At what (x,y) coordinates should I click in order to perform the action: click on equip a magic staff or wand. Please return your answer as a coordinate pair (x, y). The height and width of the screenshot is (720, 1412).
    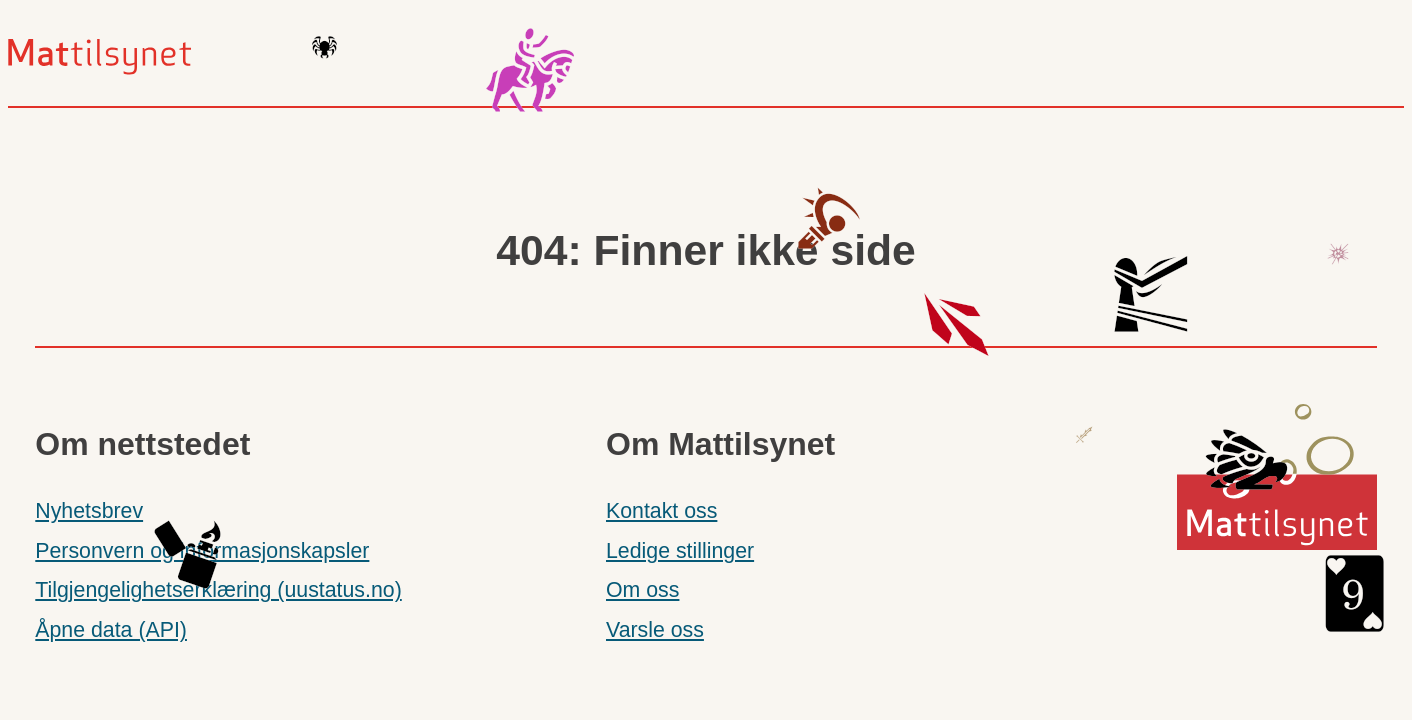
    Looking at the image, I should click on (829, 218).